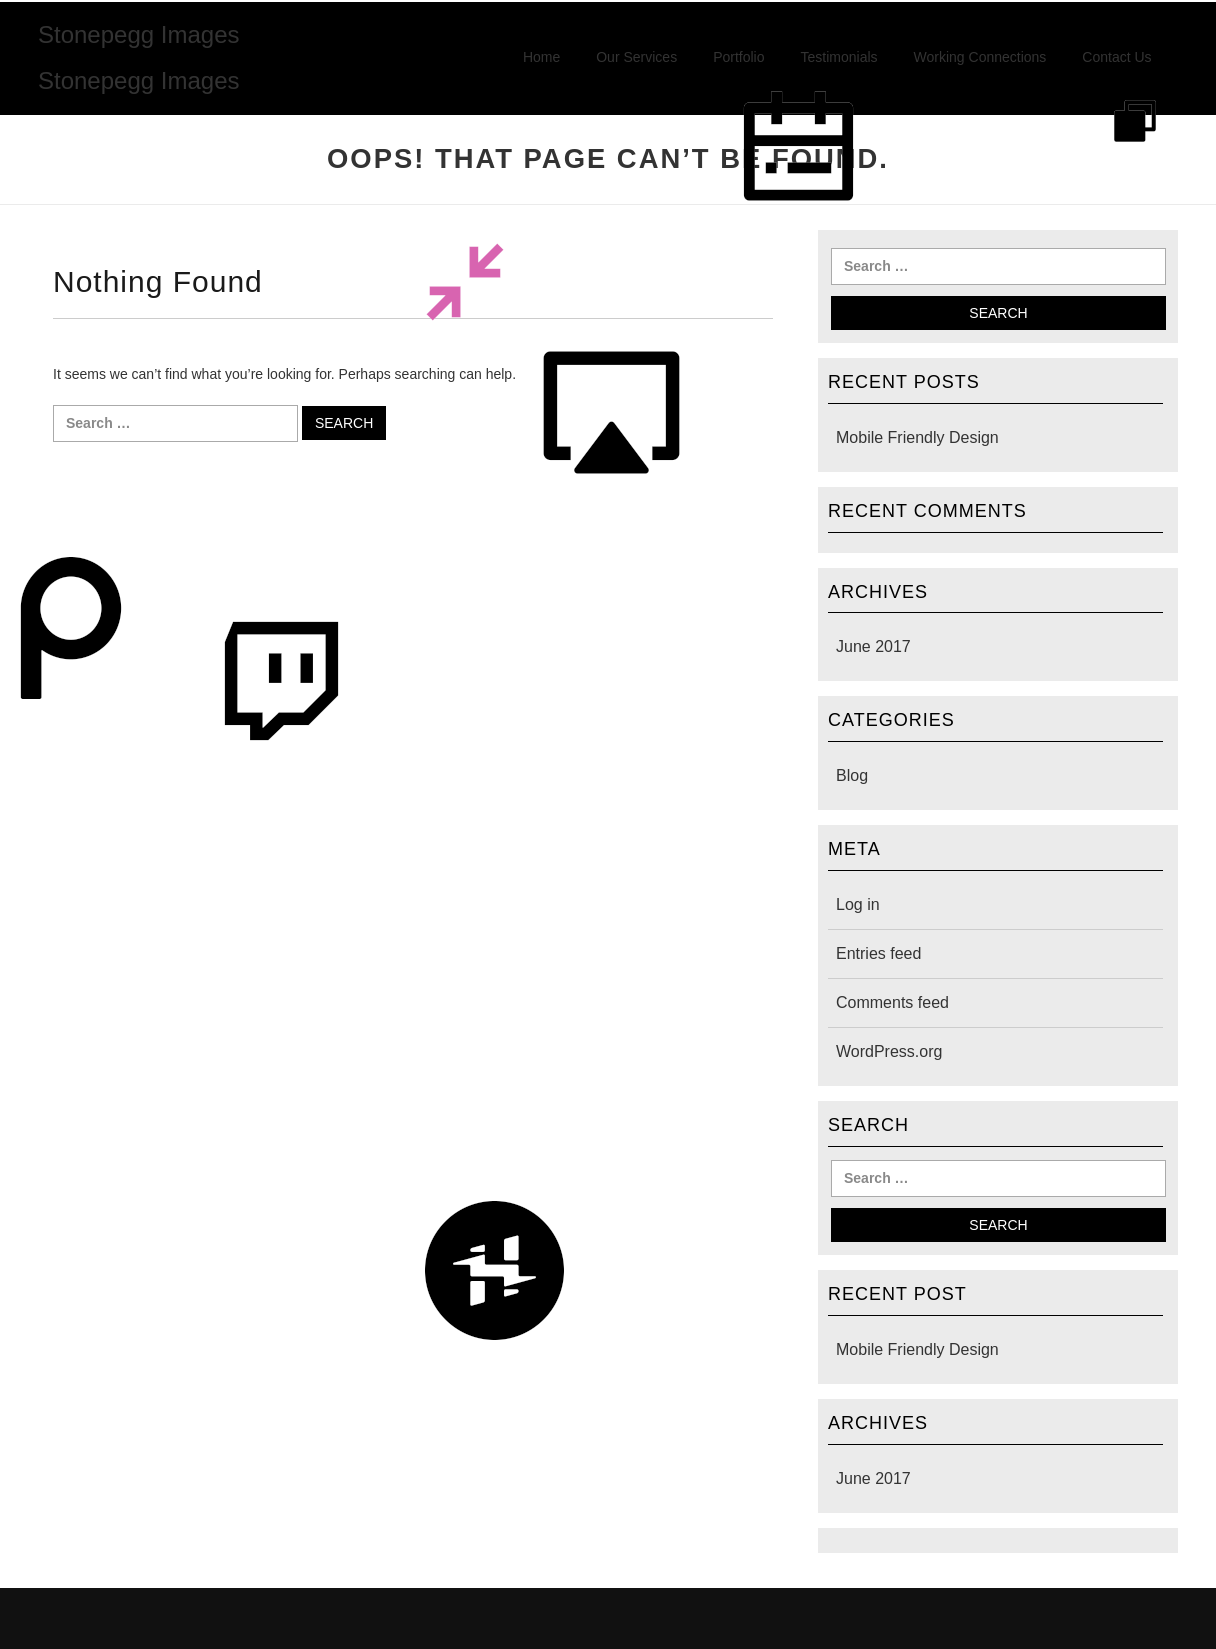 This screenshot has width=1216, height=1649. I want to click on open the picsart app, so click(71, 628).